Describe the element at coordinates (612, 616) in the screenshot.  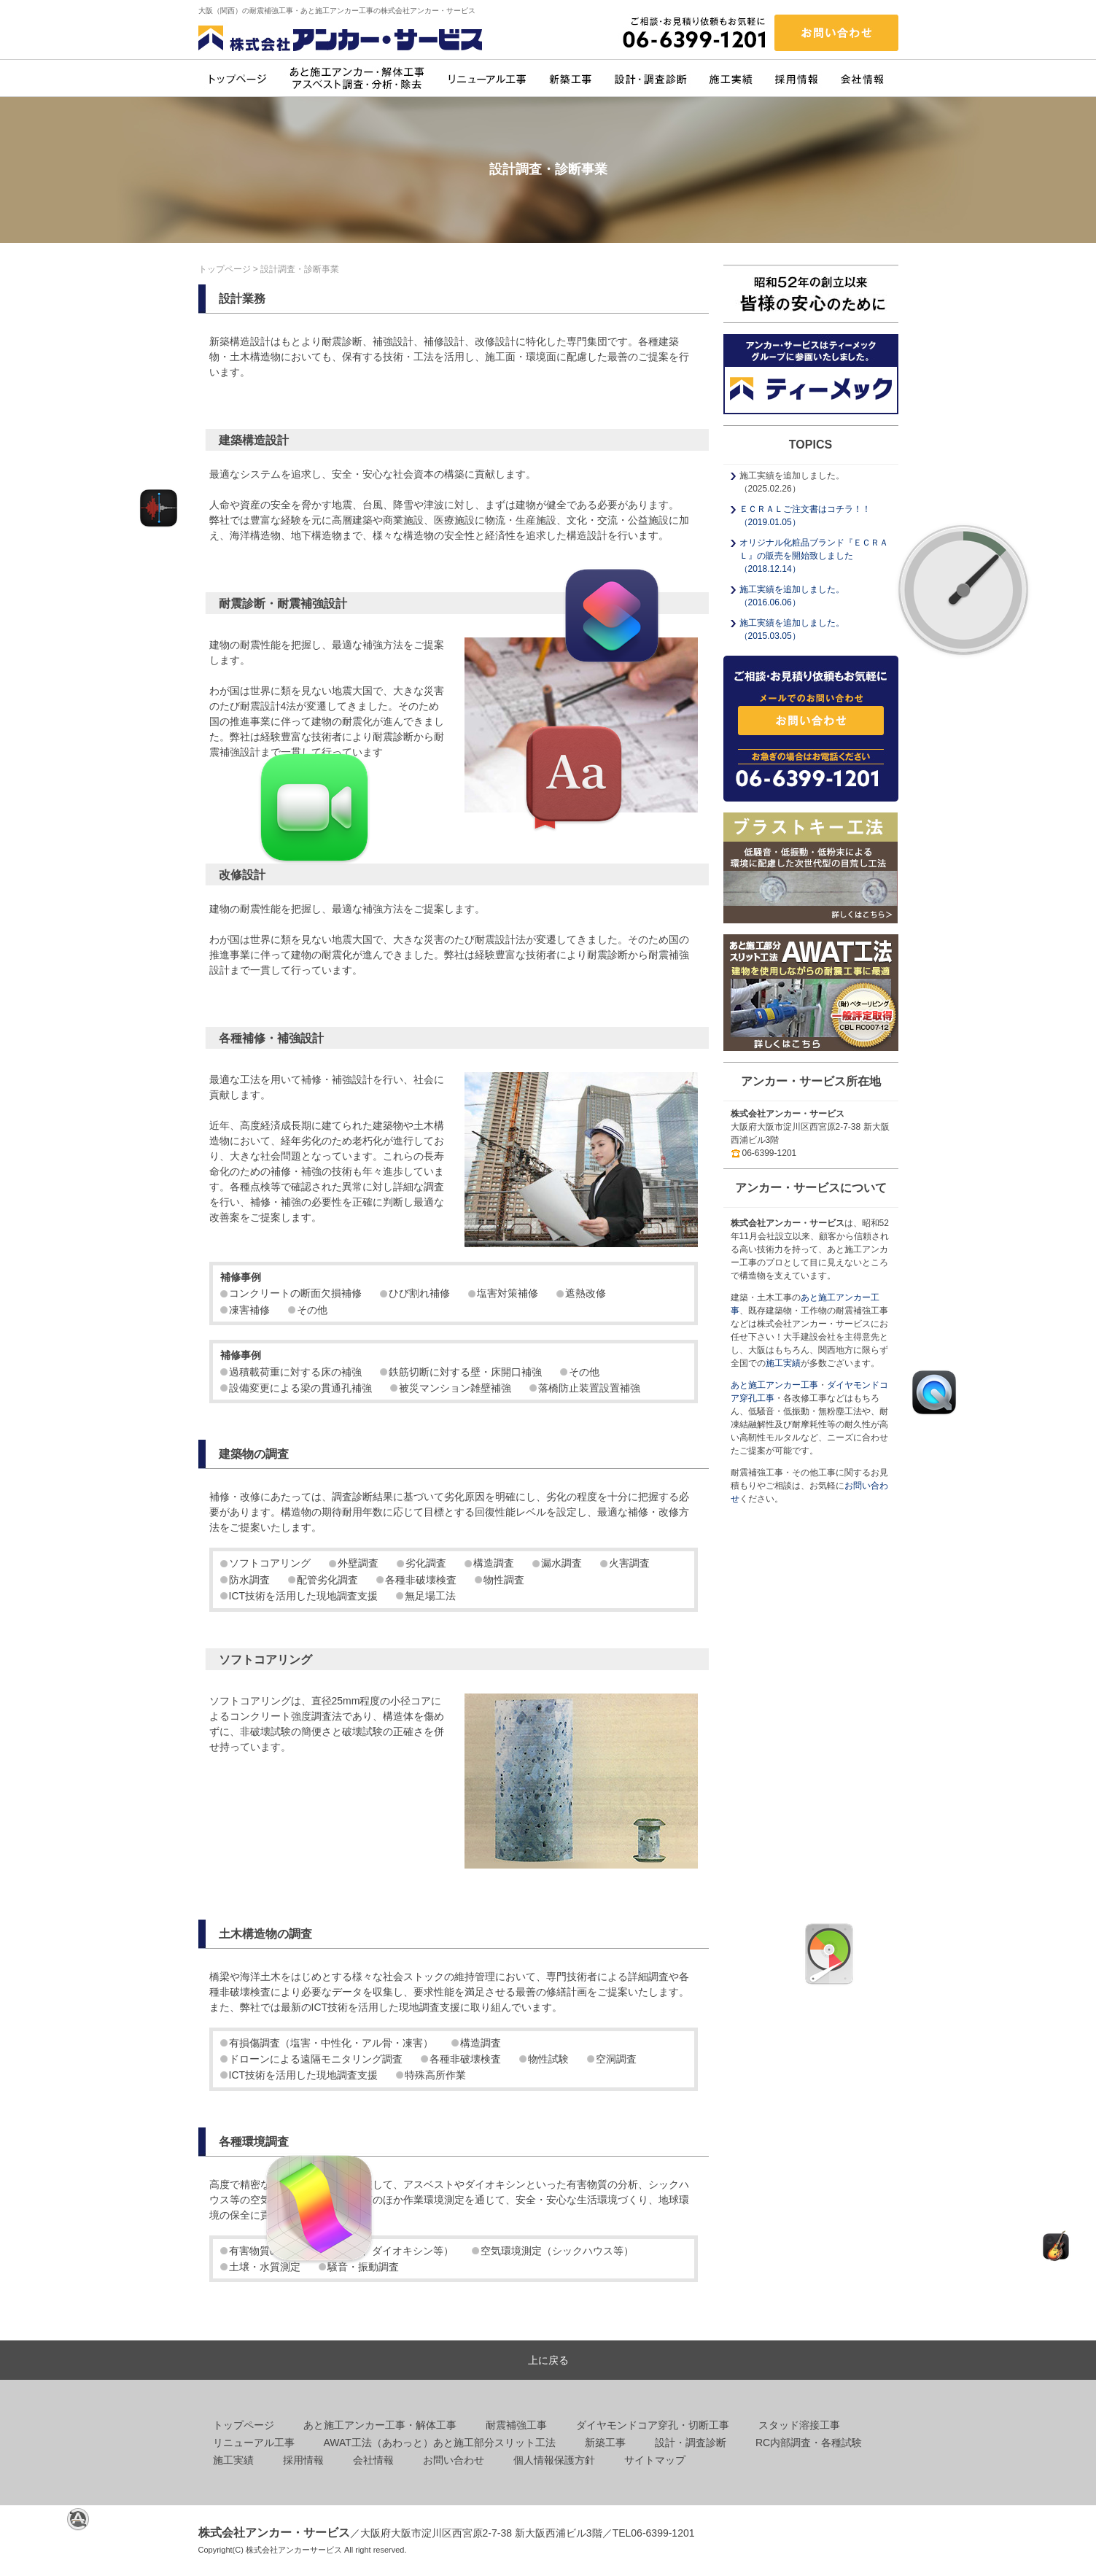
I see `open the Shortcuts app` at that location.